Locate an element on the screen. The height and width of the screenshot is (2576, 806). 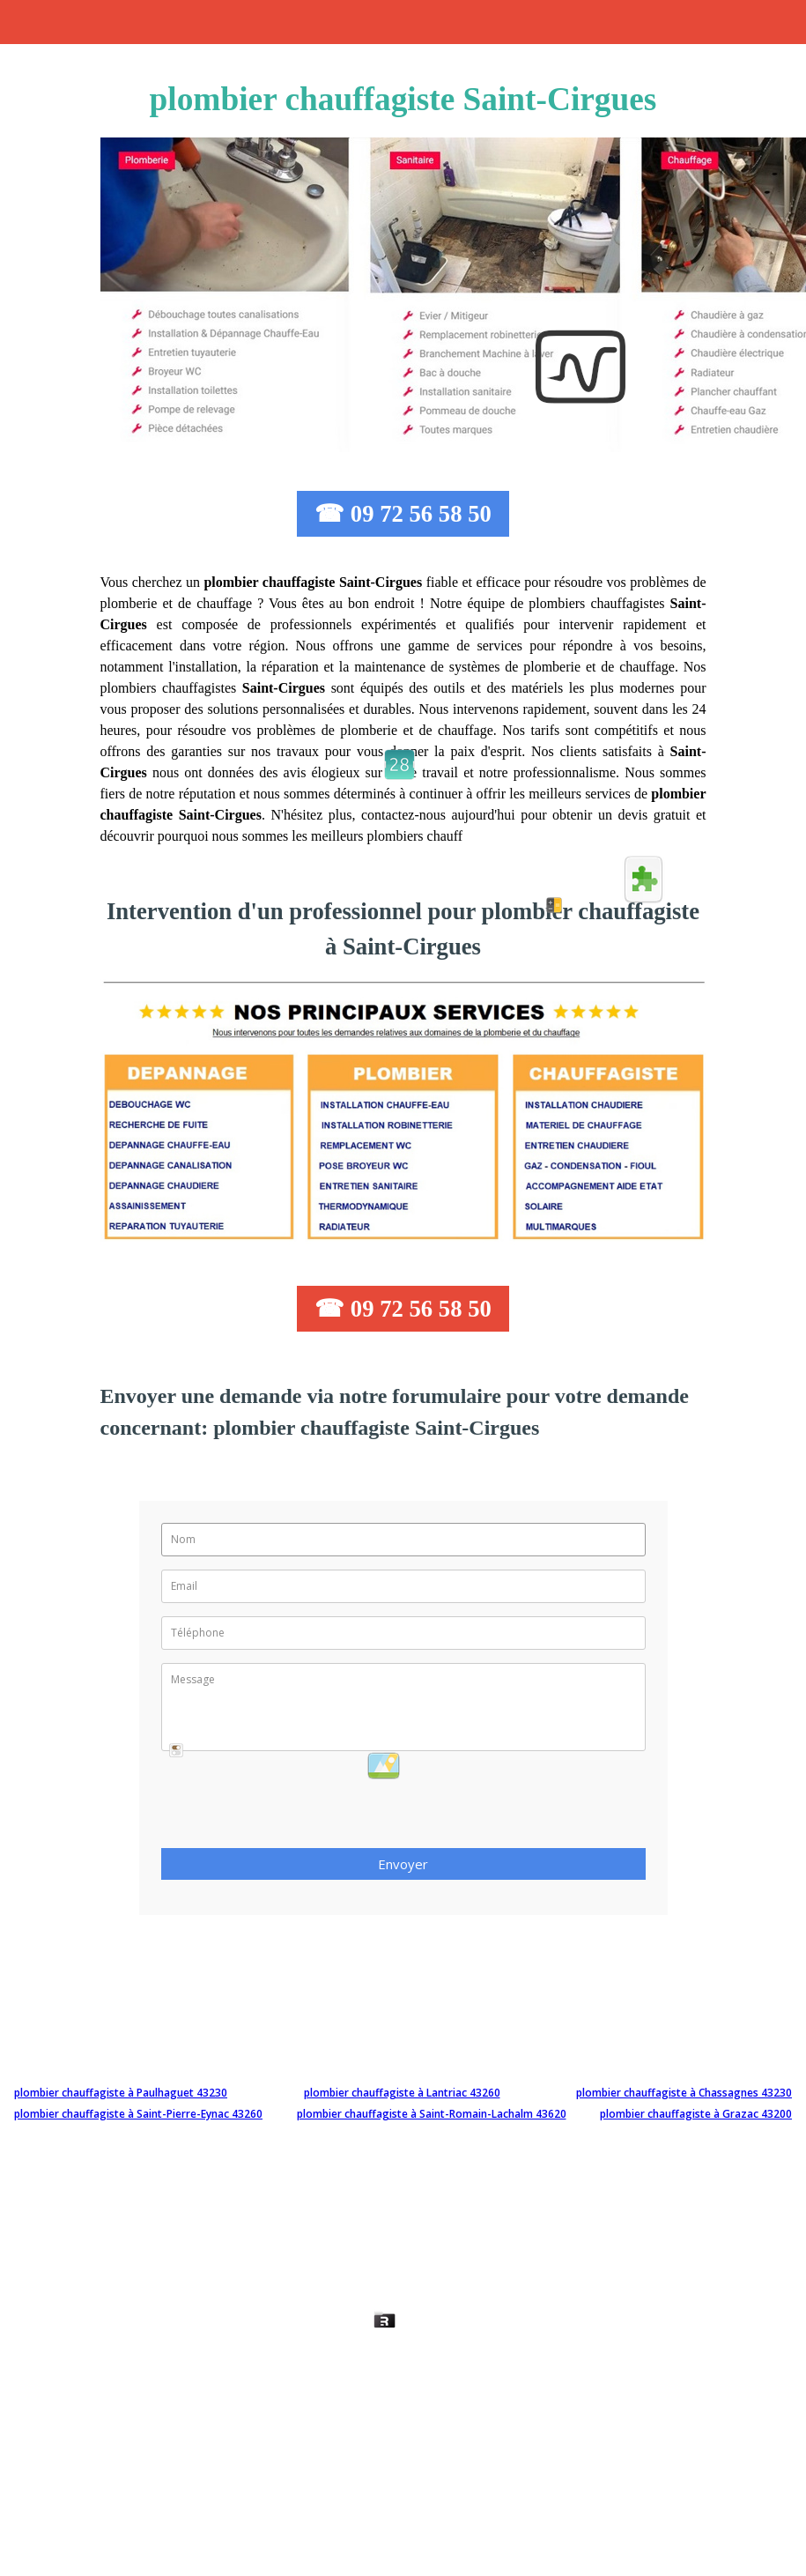
open the calculator app is located at coordinates (554, 905).